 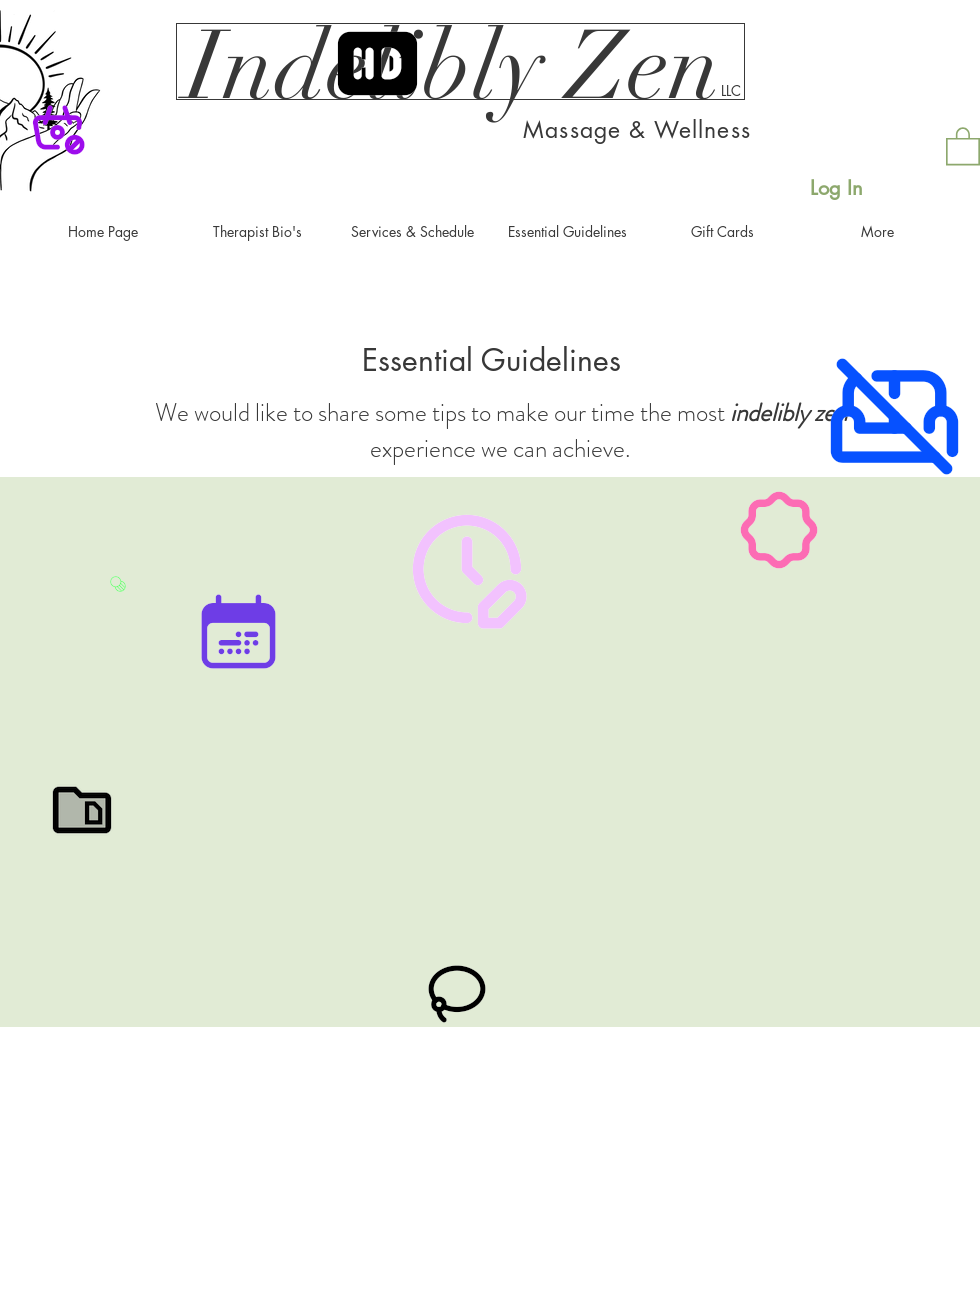 I want to click on indicates furniture or seating is unavailable, so click(x=894, y=416).